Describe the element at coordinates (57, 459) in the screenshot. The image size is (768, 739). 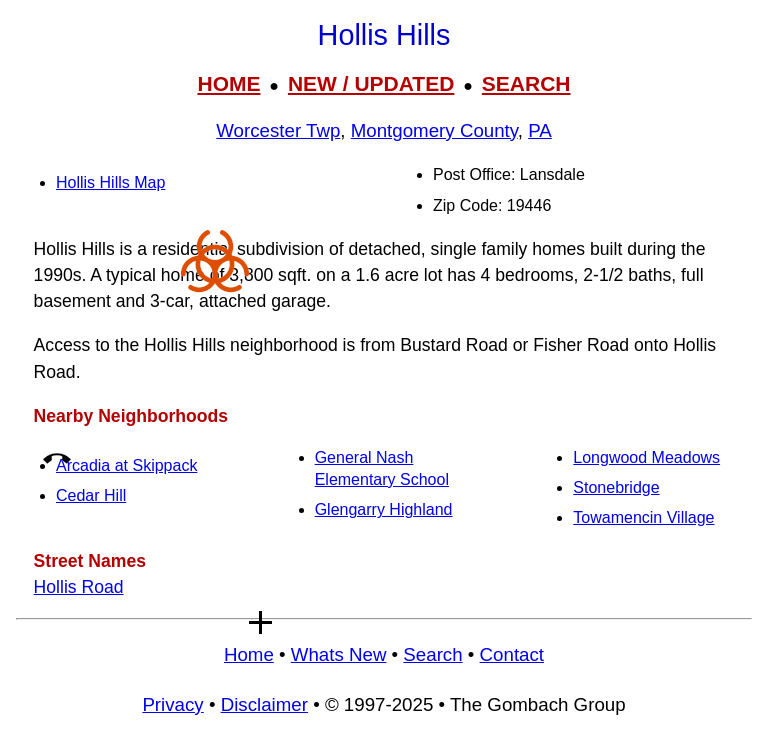
I see `end the current phone call` at that location.